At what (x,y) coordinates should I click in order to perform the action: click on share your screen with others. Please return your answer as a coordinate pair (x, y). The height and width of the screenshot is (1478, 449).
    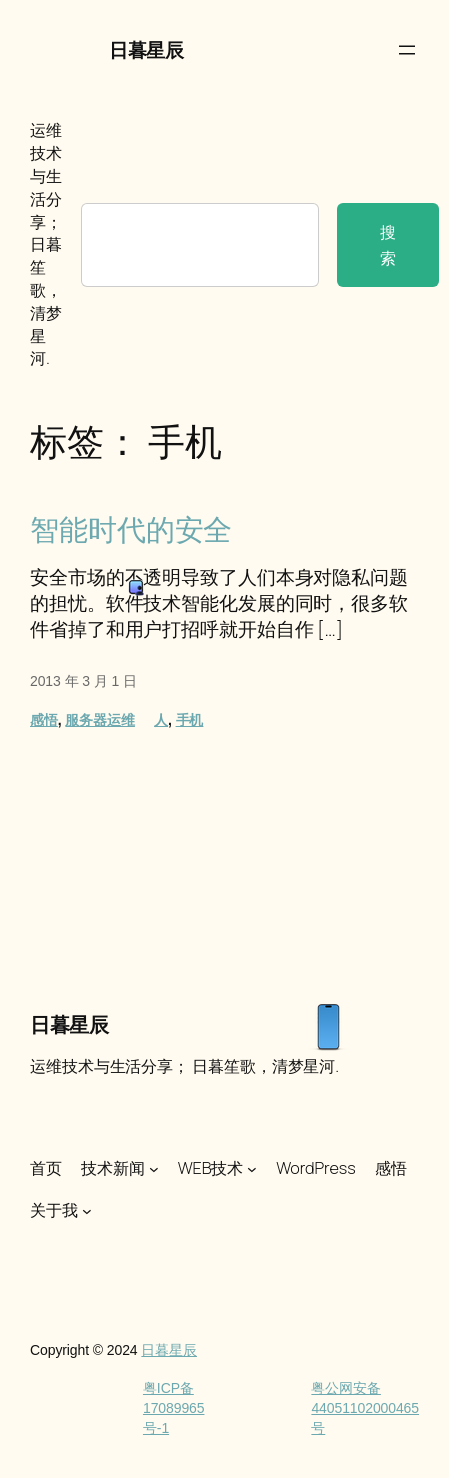
    Looking at the image, I should click on (136, 587).